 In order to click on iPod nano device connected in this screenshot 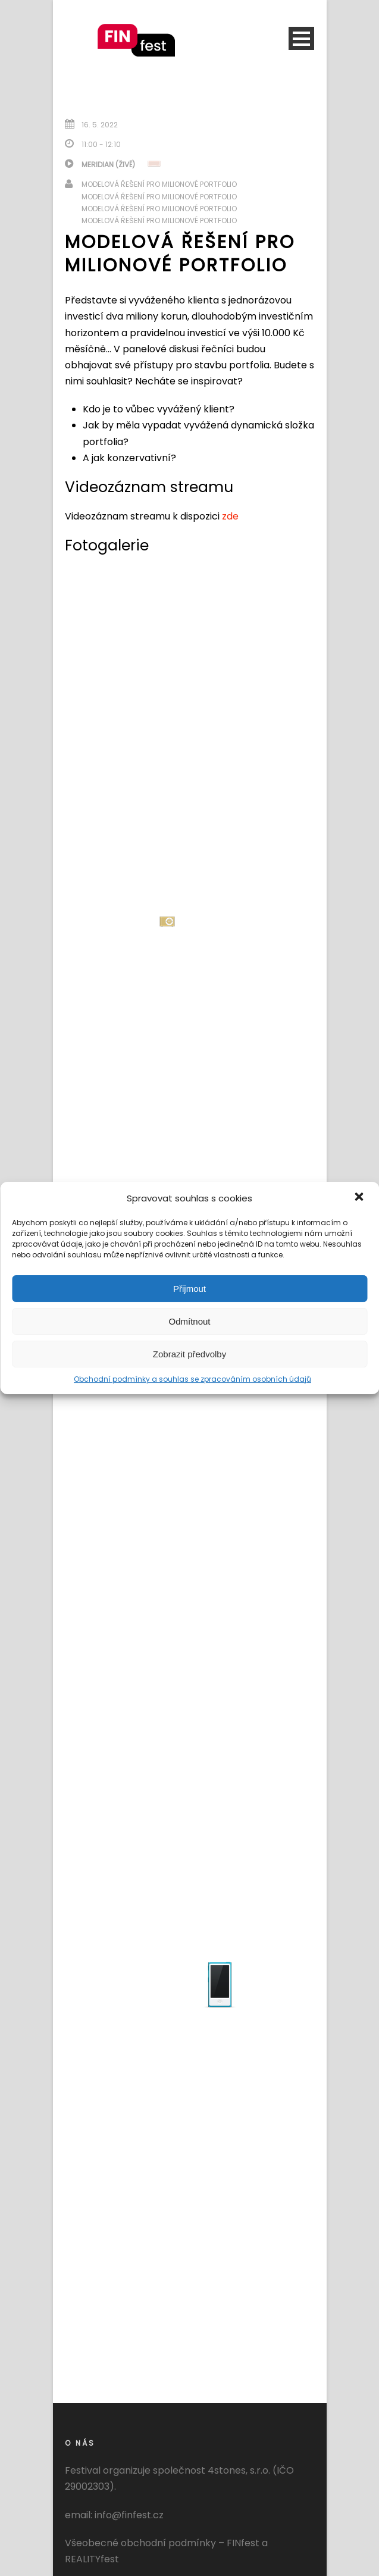, I will do `click(220, 1985)`.